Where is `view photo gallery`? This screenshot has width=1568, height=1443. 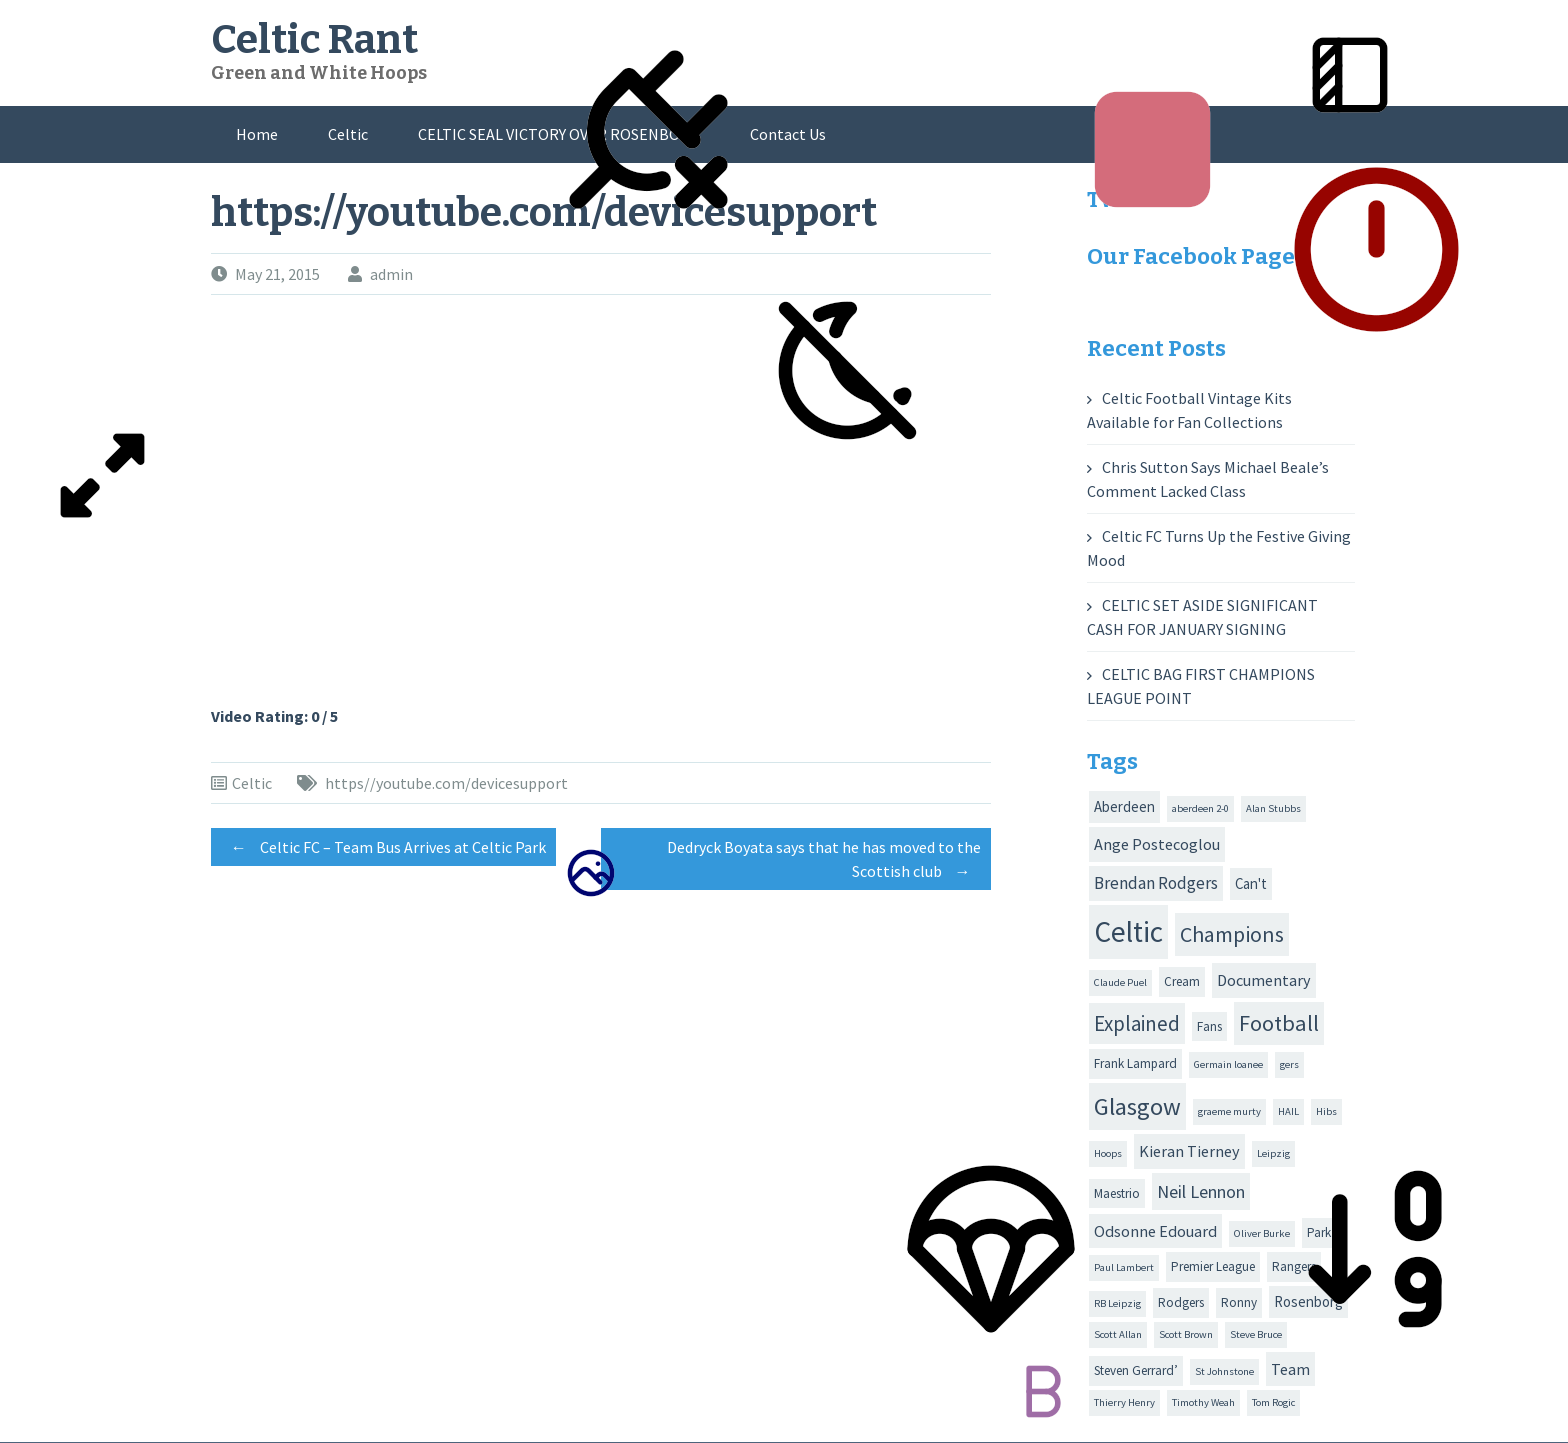
view photo gallery is located at coordinates (591, 873).